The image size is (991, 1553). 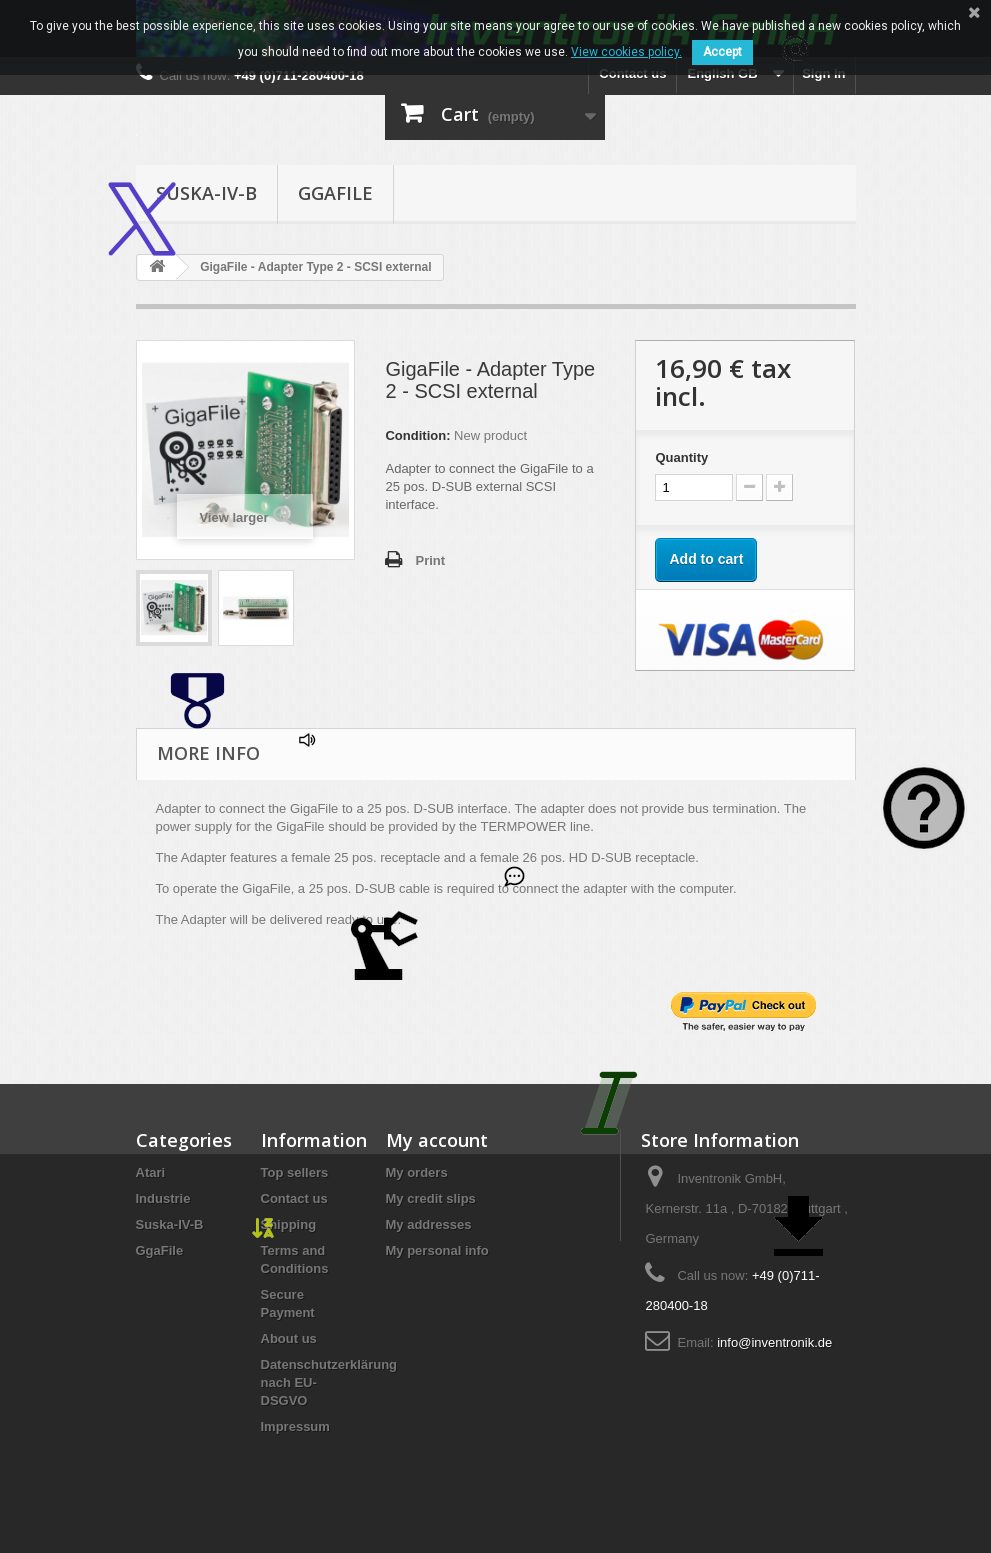 What do you see at coordinates (798, 1227) in the screenshot?
I see `download a file or app` at bounding box center [798, 1227].